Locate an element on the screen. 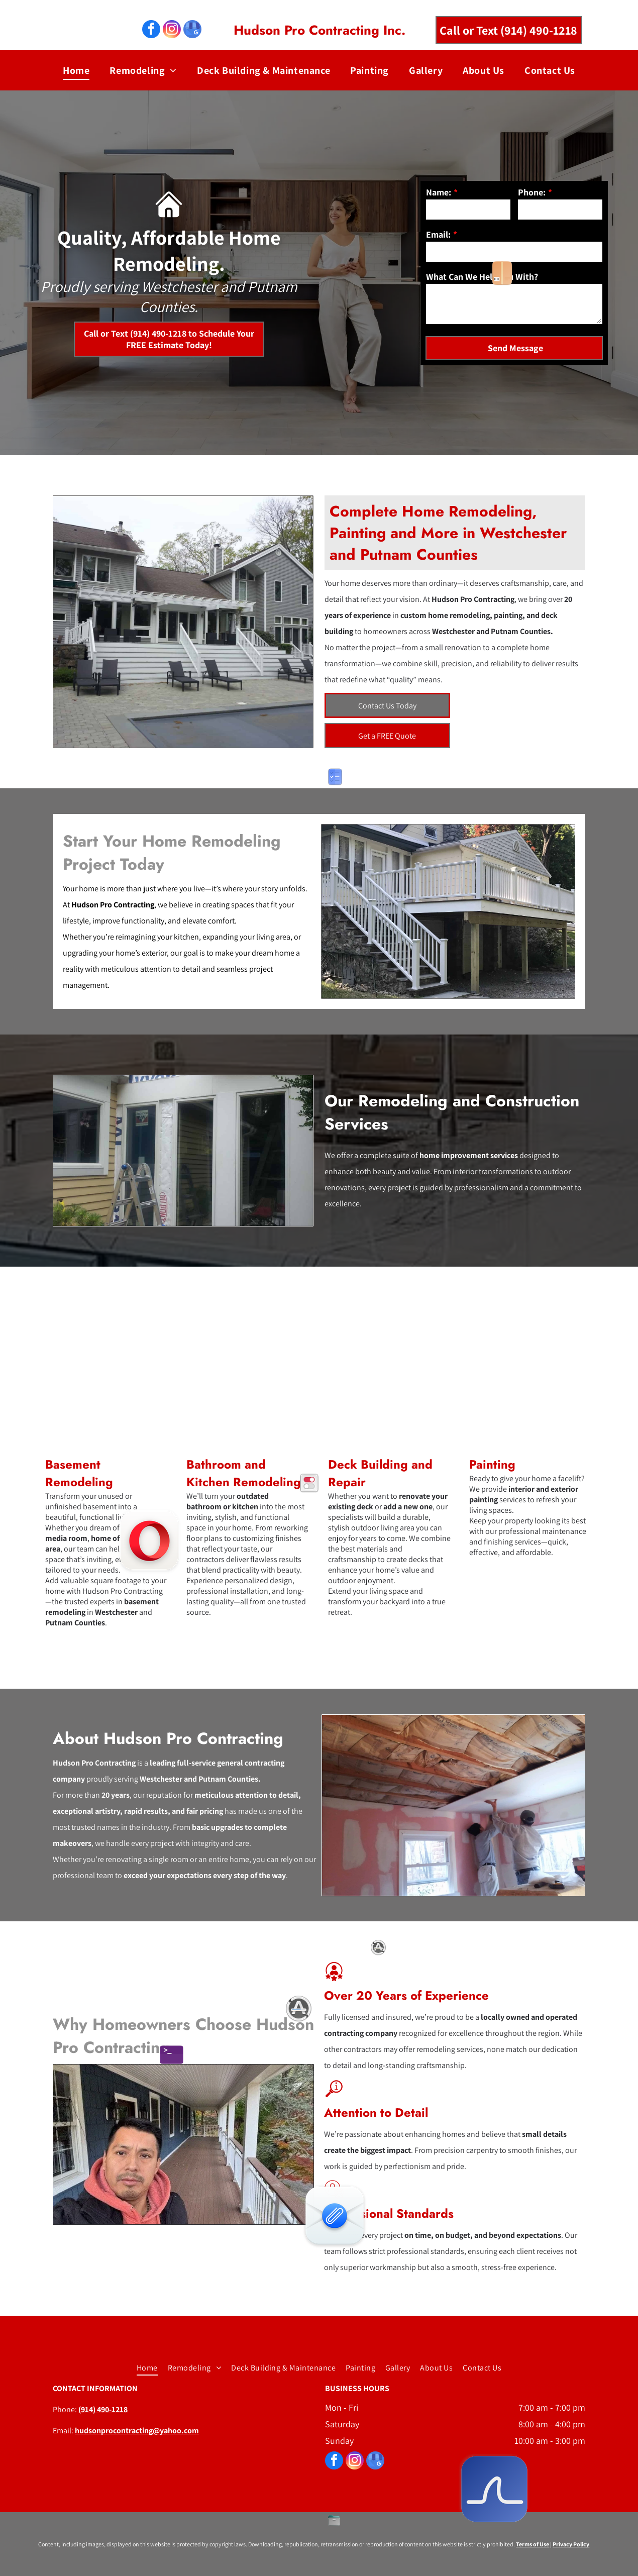 The width and height of the screenshot is (638, 2576). open the software update manager is located at coordinates (298, 2008).